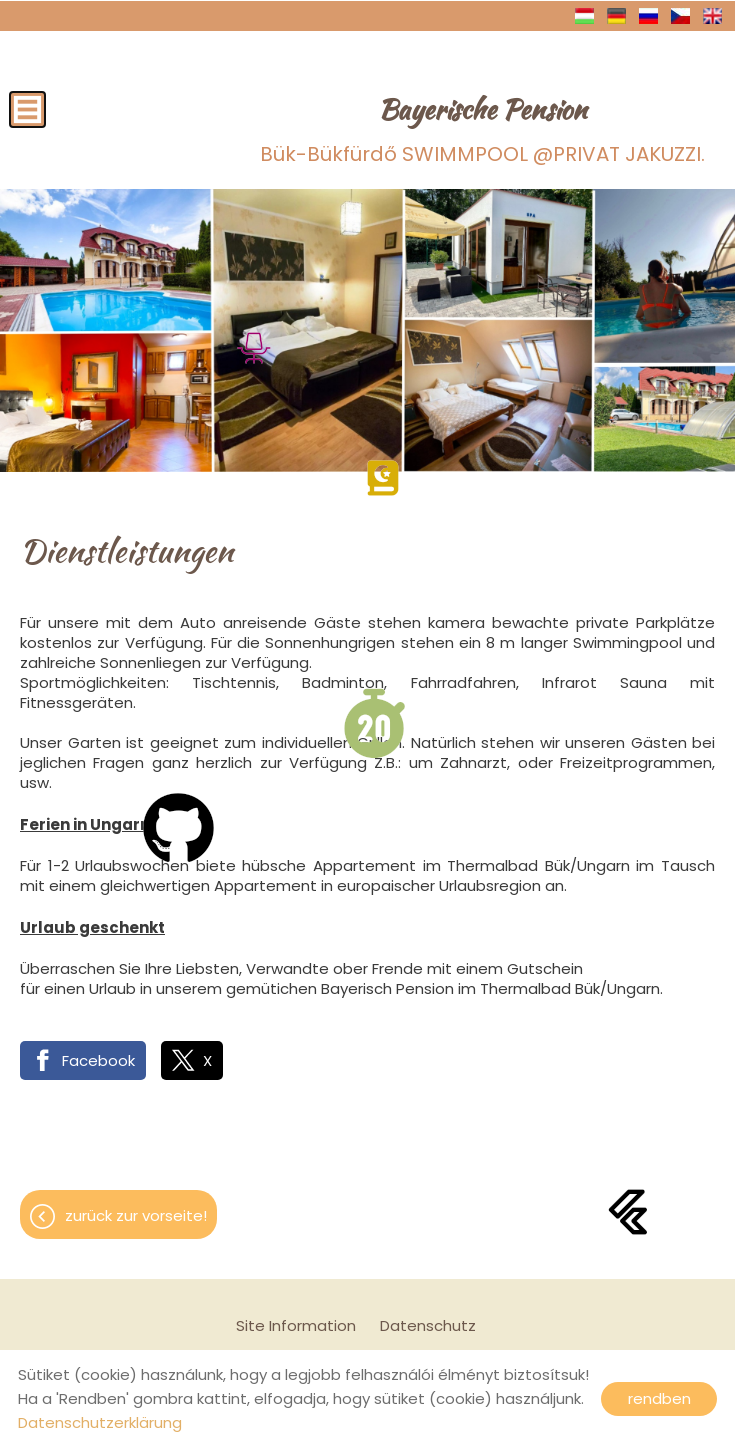 The image size is (735, 1447). Describe the element at coordinates (383, 478) in the screenshot. I see `access quran or islamic religious texts` at that location.